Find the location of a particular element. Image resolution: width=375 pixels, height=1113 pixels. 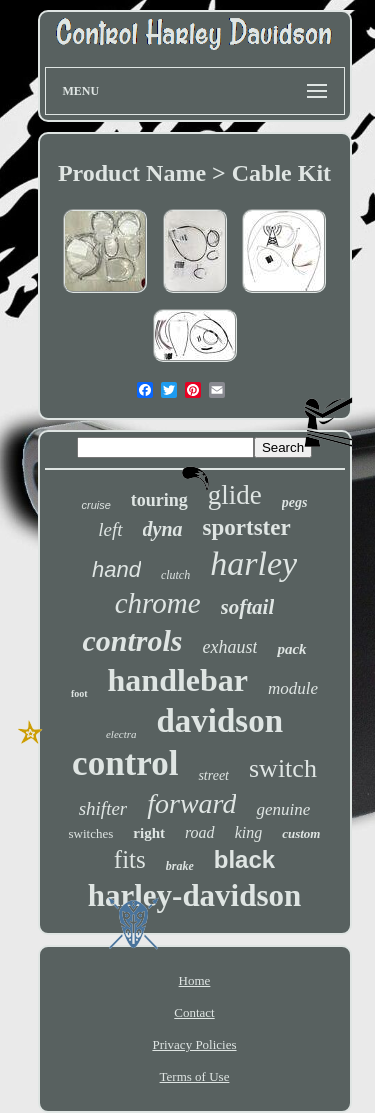

lock picking skill or ability in a game is located at coordinates (327, 422).